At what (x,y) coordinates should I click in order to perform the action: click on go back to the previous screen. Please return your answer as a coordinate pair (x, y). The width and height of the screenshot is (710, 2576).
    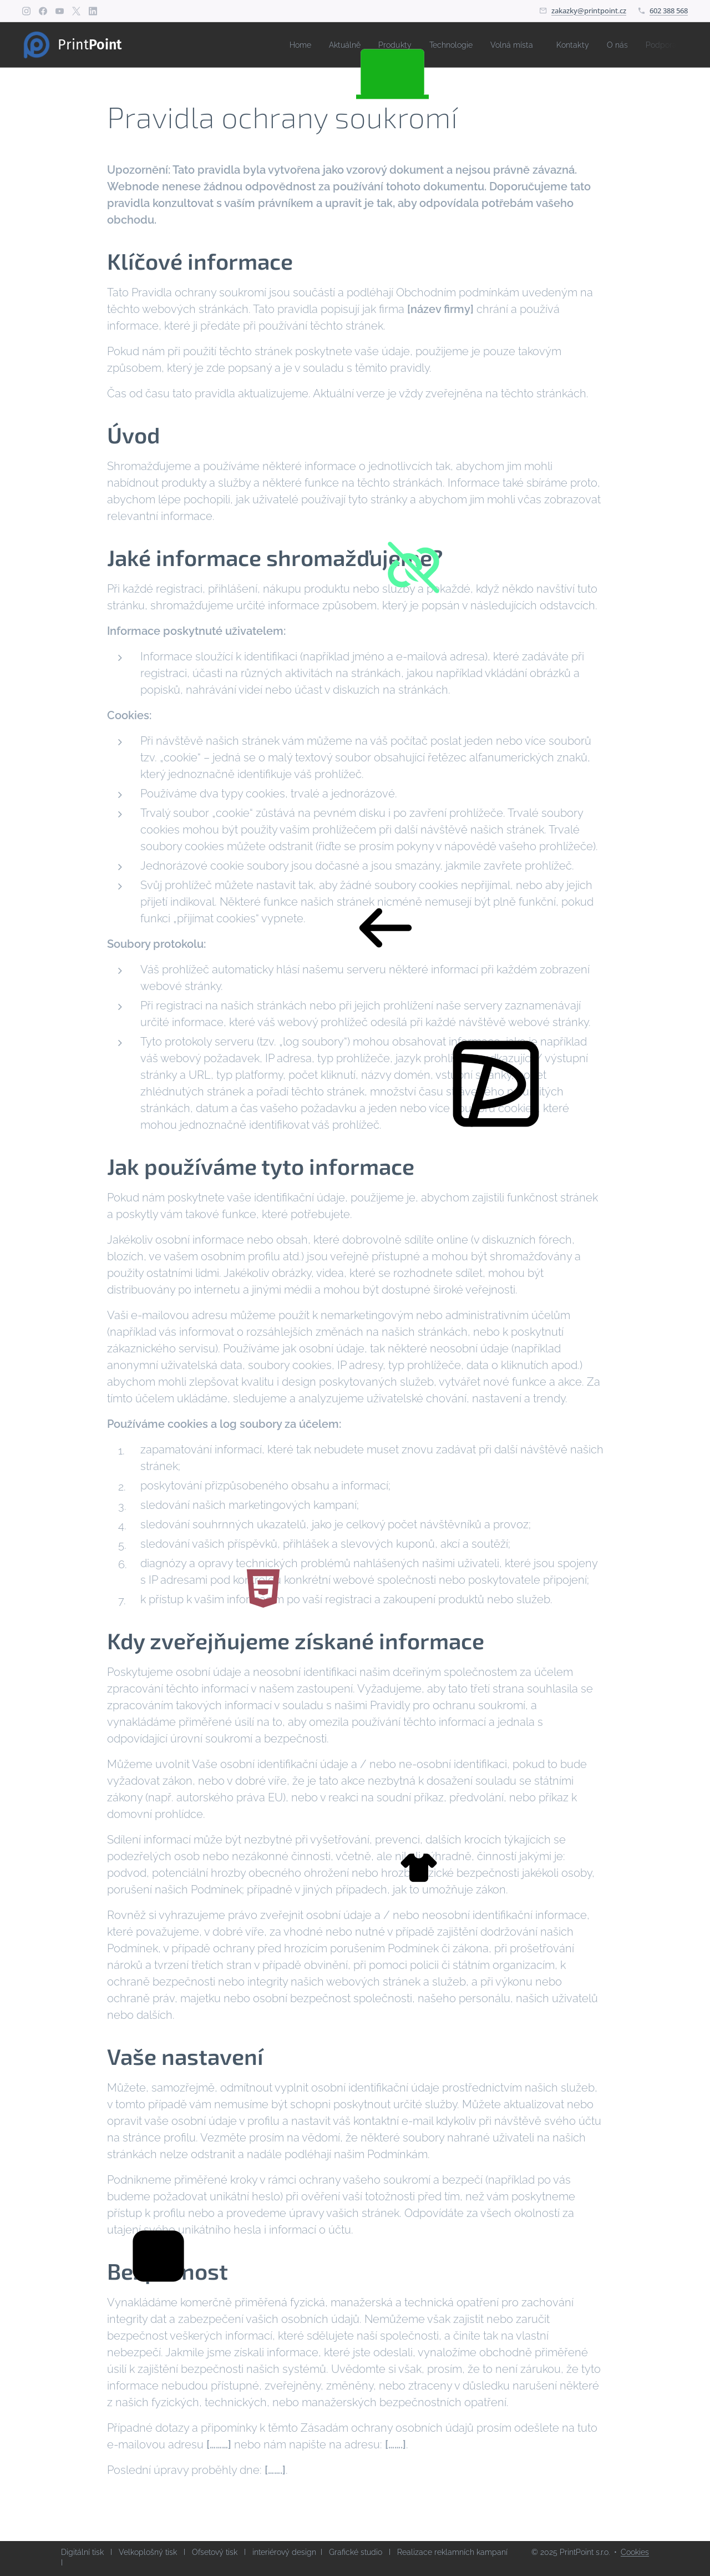
    Looking at the image, I should click on (386, 928).